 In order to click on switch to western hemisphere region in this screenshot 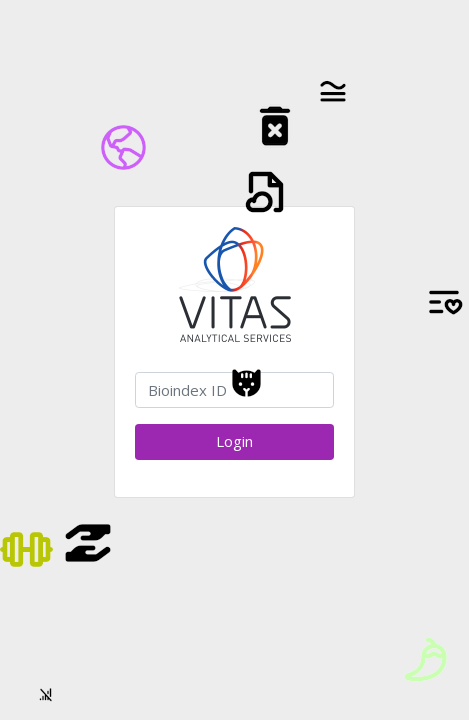, I will do `click(123, 147)`.